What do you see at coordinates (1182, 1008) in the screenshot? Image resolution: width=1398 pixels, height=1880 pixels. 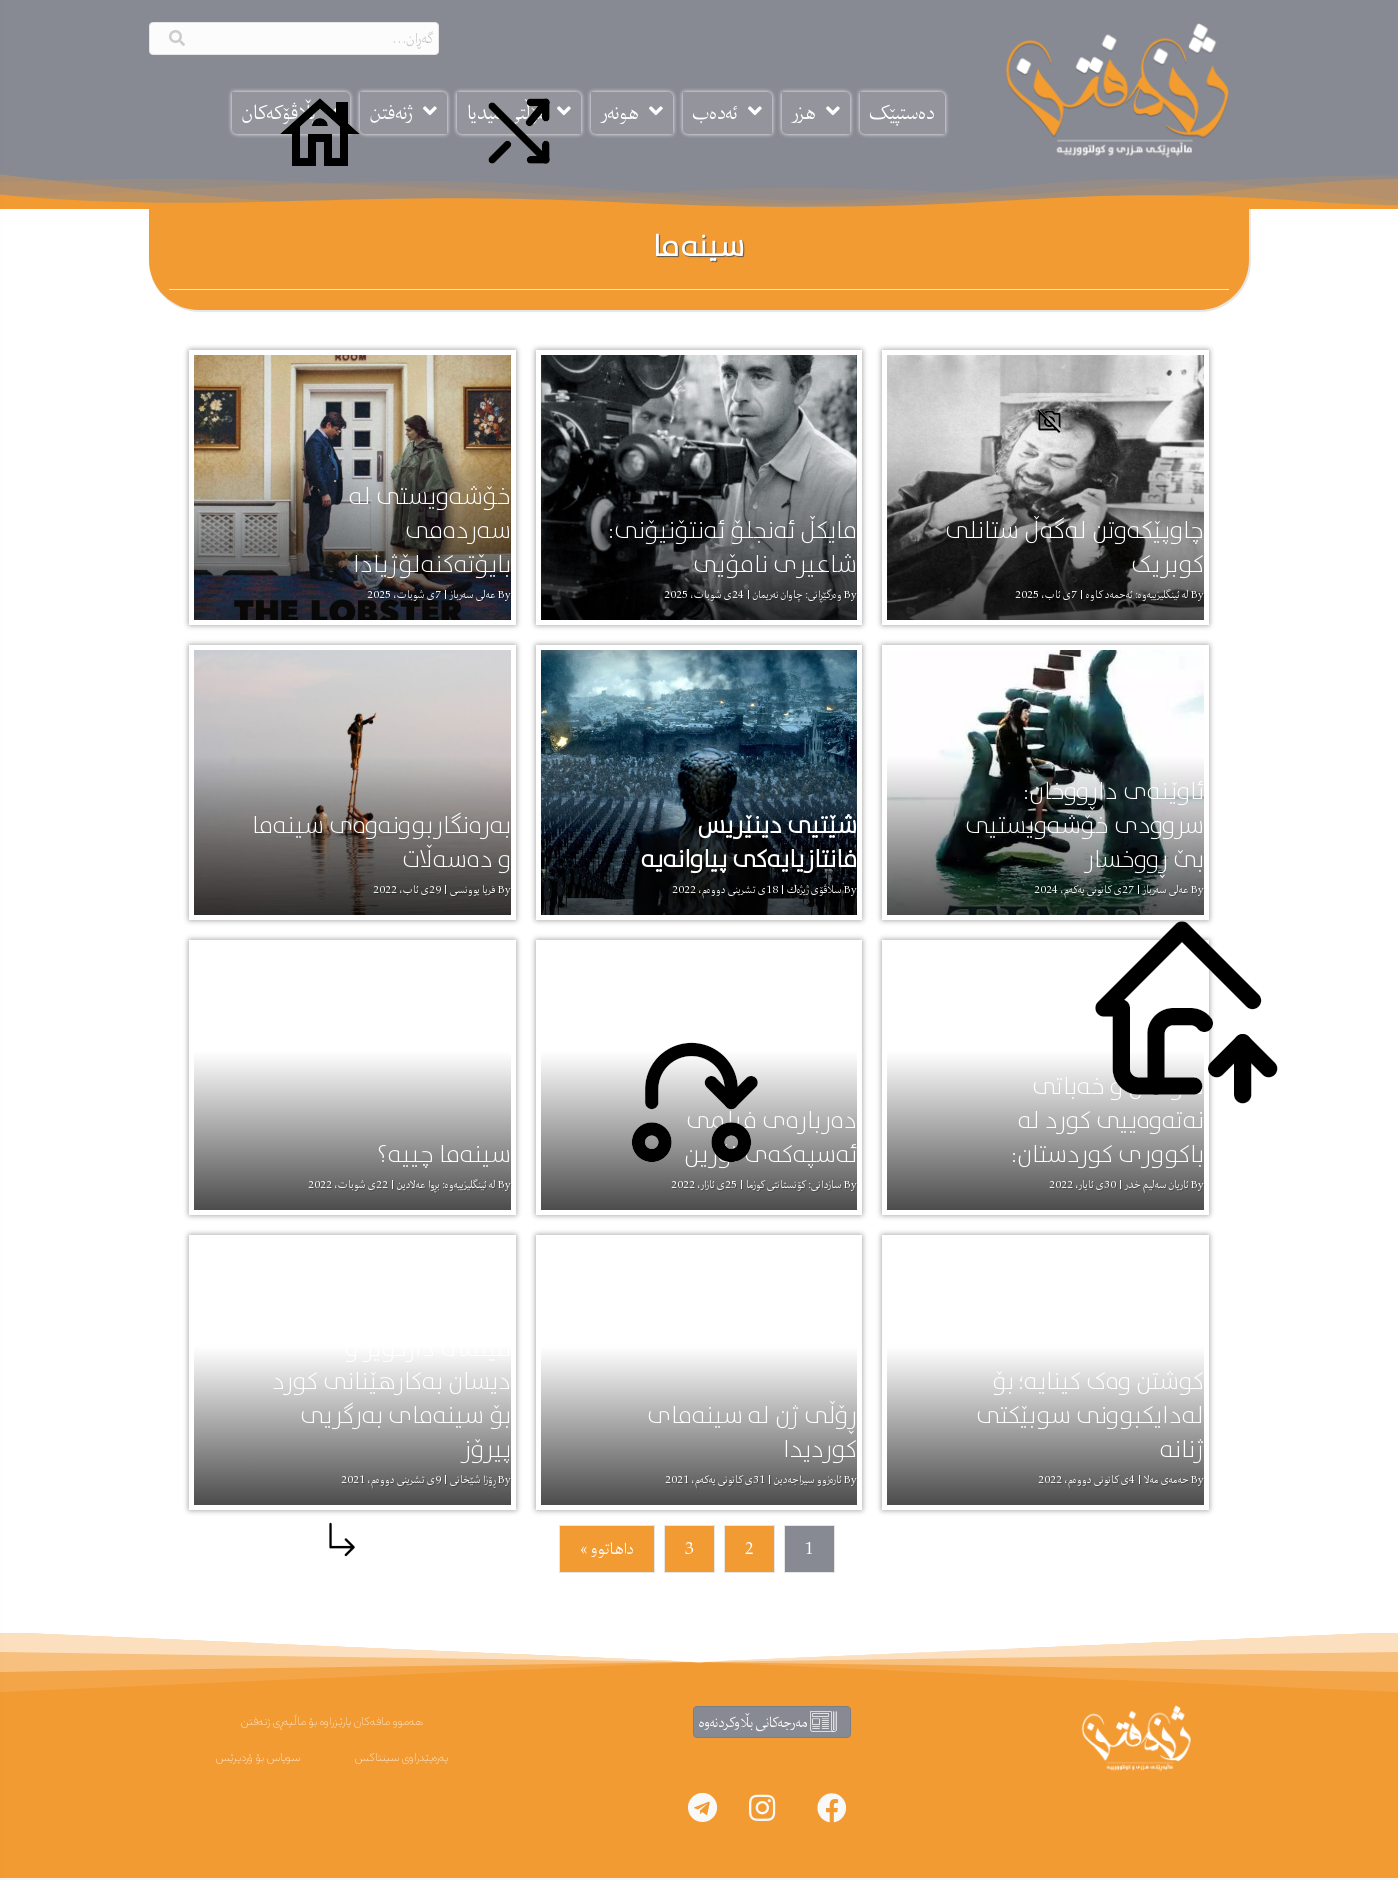 I see `navigate up to home directory` at bounding box center [1182, 1008].